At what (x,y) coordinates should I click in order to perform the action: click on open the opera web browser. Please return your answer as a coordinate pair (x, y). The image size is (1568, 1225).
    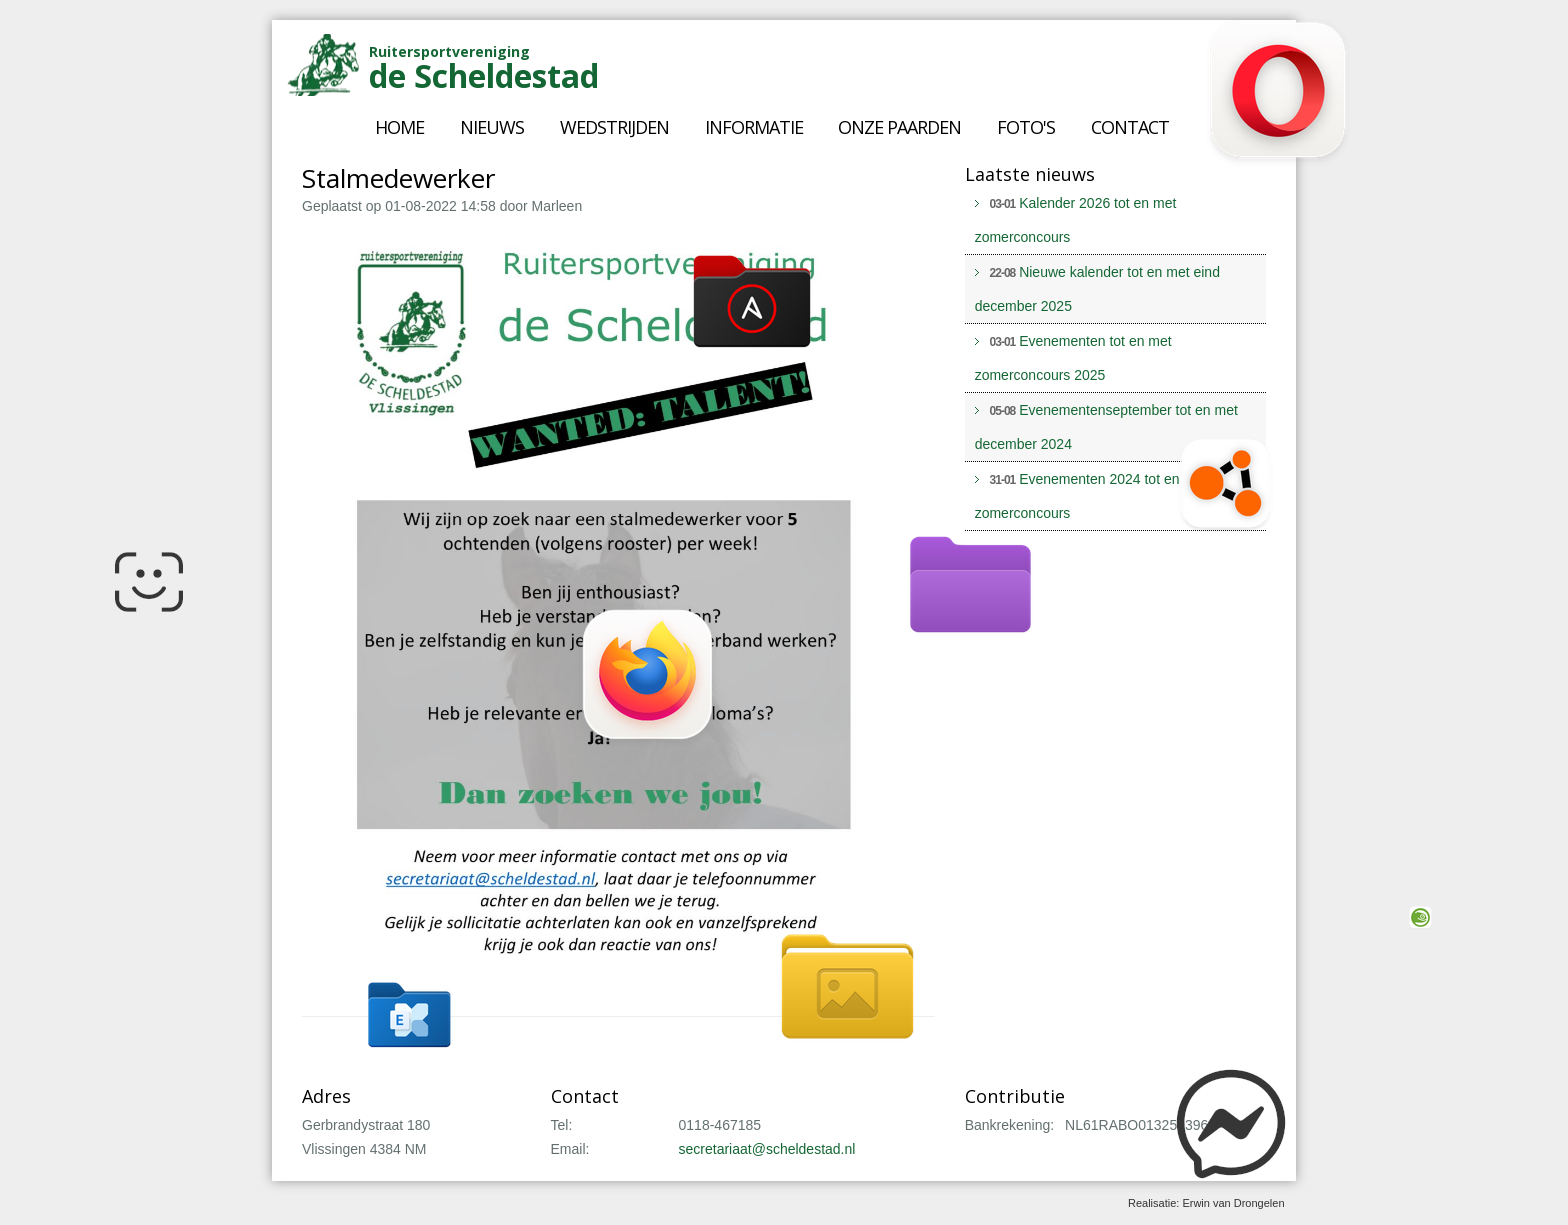
    Looking at the image, I should click on (1278, 90).